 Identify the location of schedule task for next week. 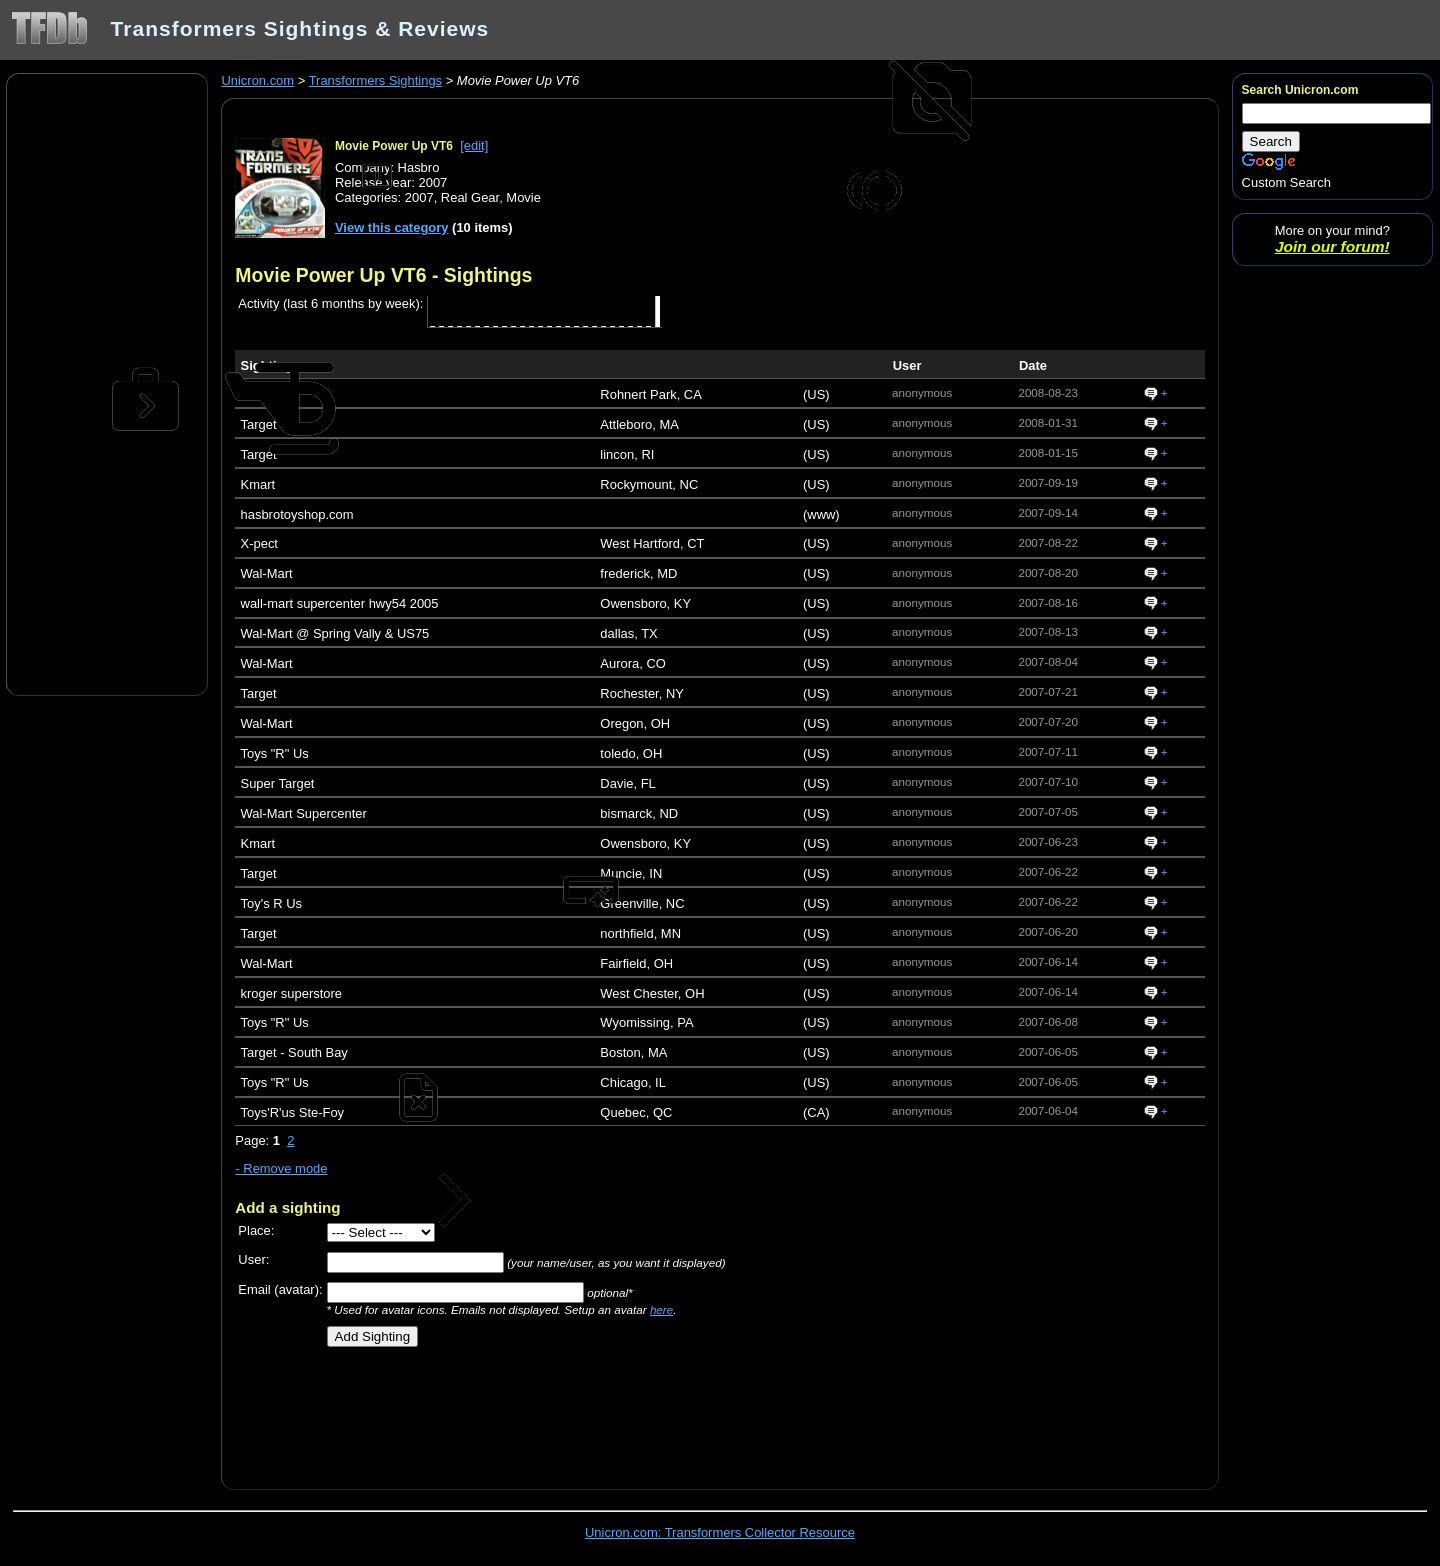
(145, 397).